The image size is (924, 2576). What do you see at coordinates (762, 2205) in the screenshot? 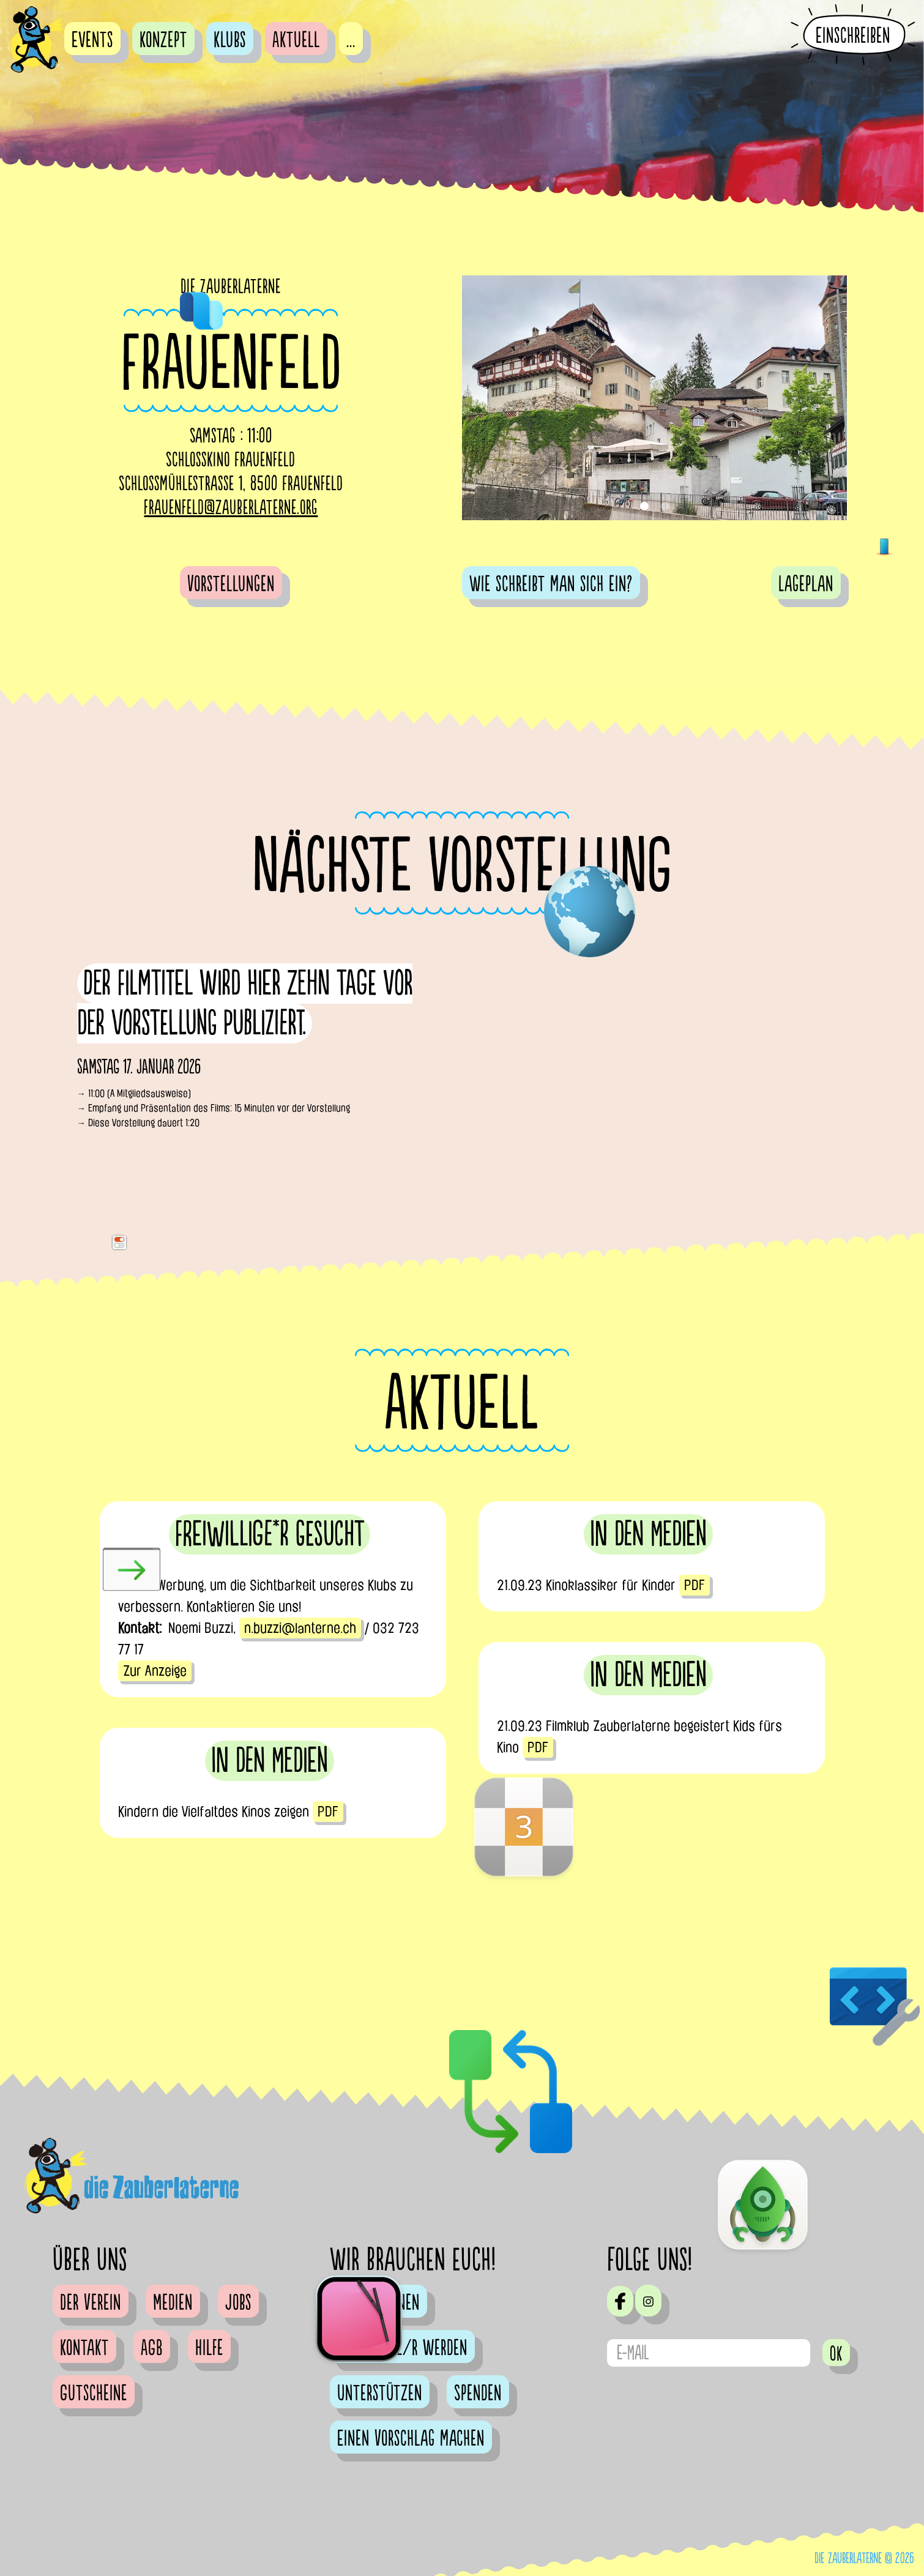
I see `open Robo 3T MongoDB database management app` at bounding box center [762, 2205].